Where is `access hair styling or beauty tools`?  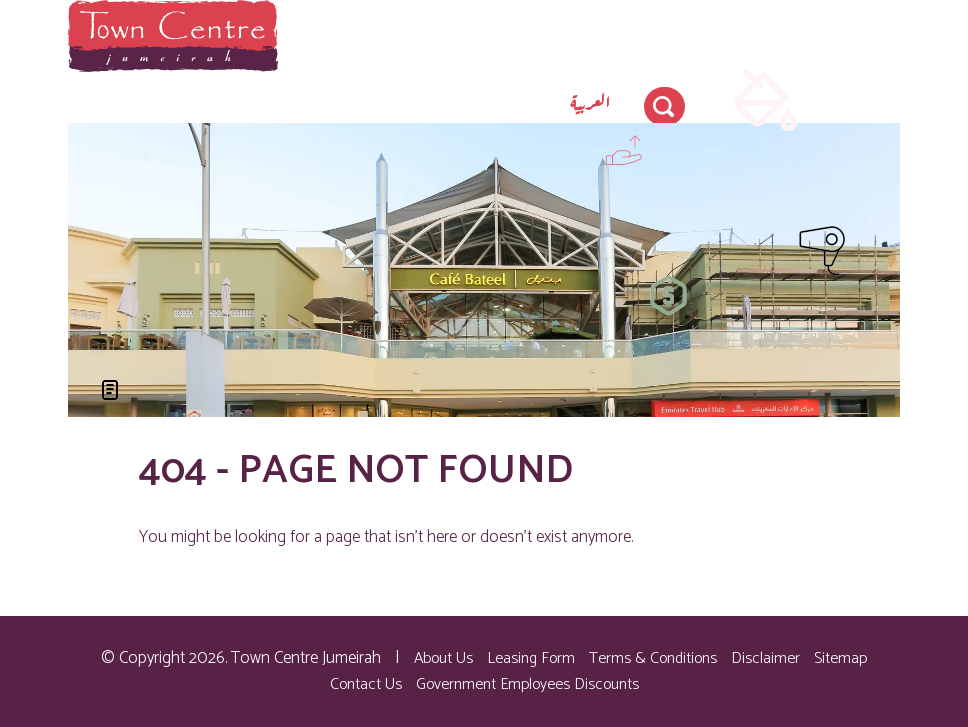
access hair styling or beauty tools is located at coordinates (823, 248).